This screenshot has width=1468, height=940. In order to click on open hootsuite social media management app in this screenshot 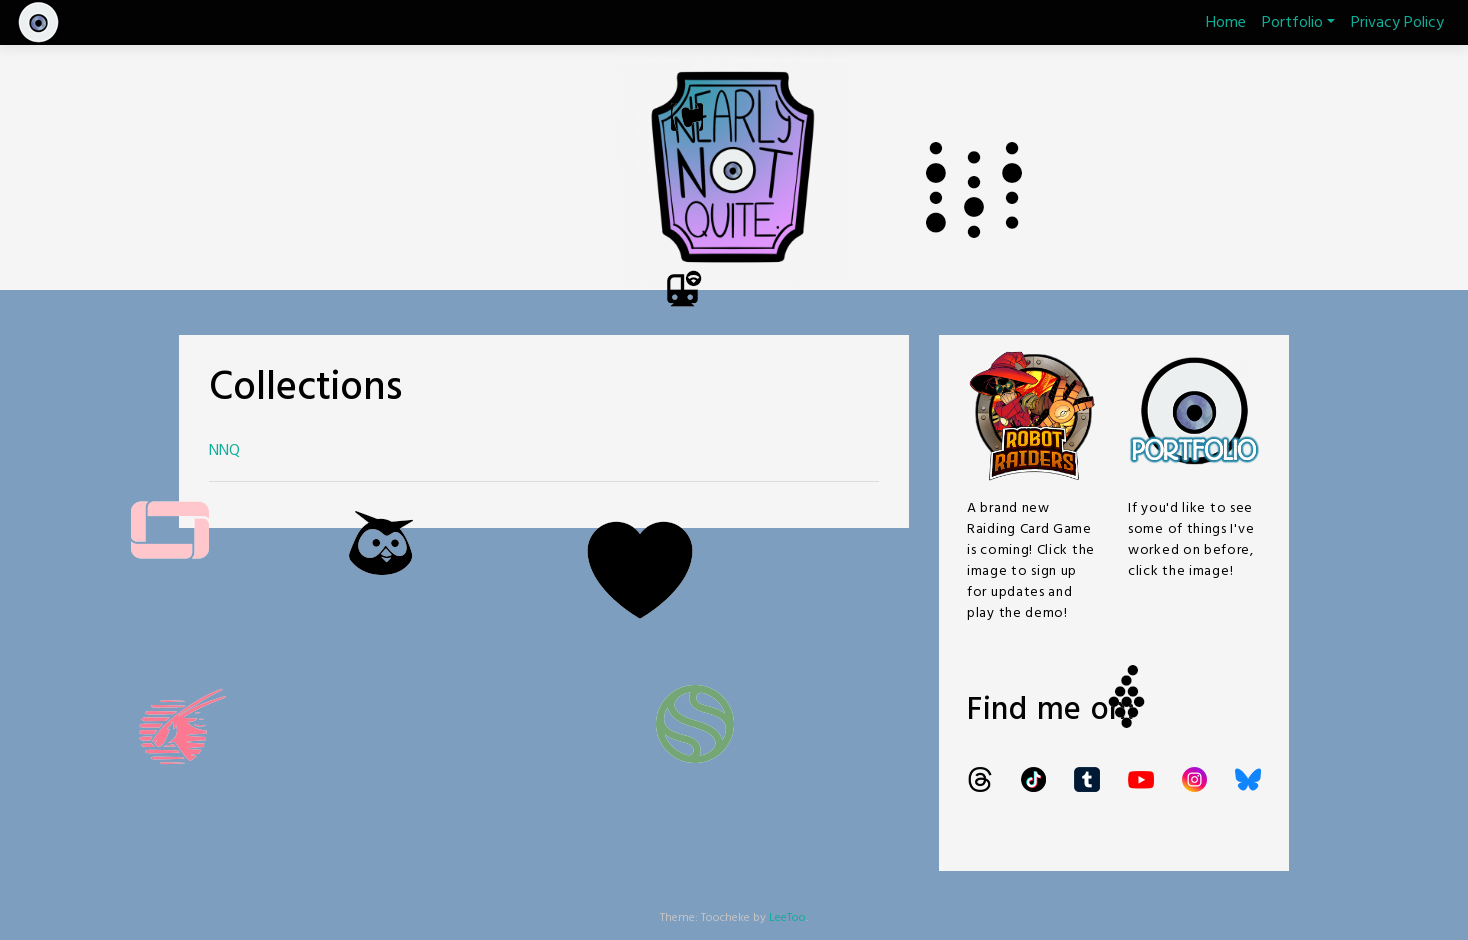, I will do `click(381, 543)`.